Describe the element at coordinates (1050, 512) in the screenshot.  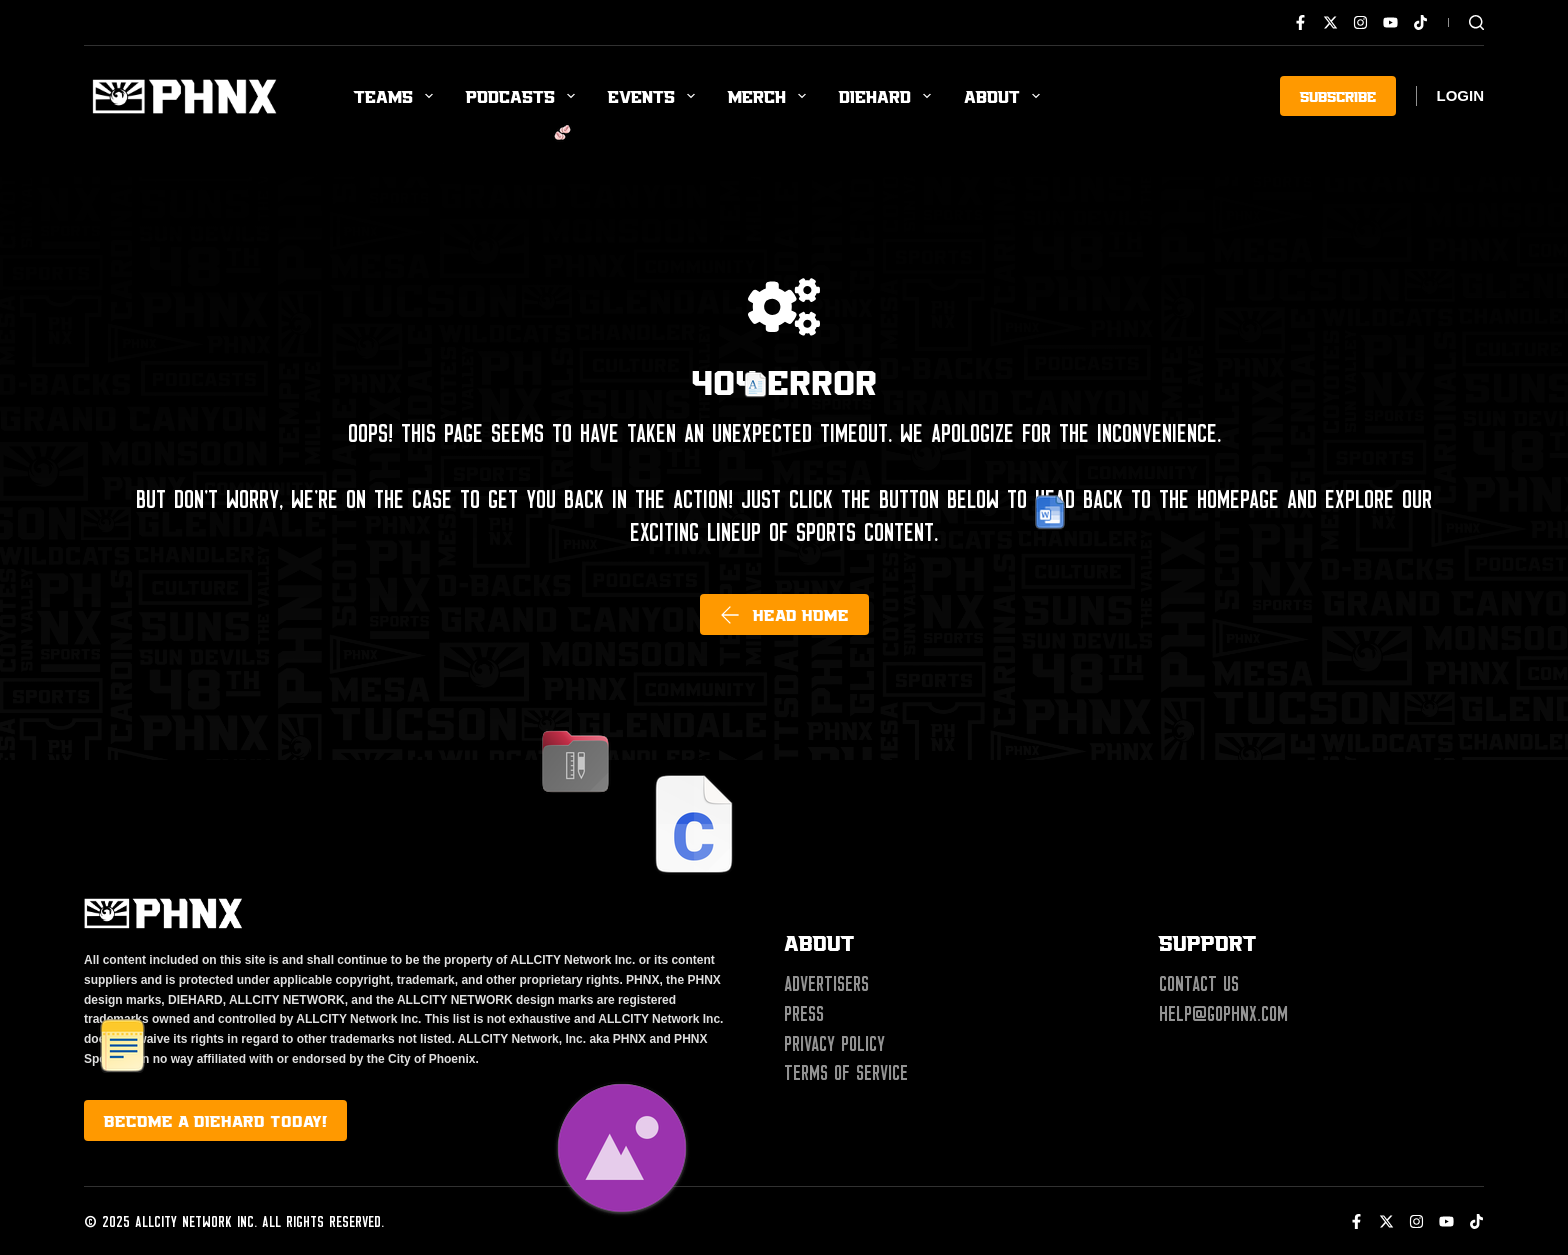
I see `open a Microsoft Word document` at that location.